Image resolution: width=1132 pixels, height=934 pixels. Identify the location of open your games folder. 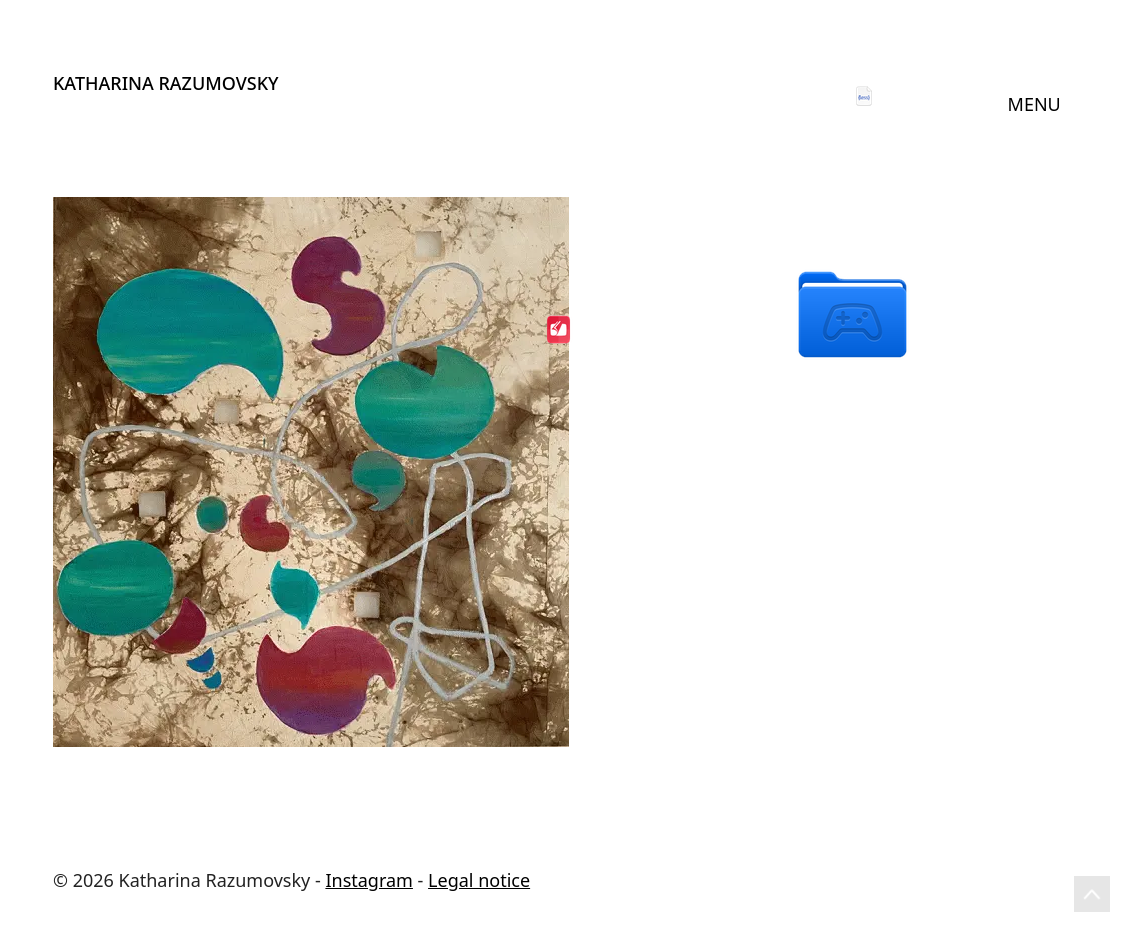
(852, 314).